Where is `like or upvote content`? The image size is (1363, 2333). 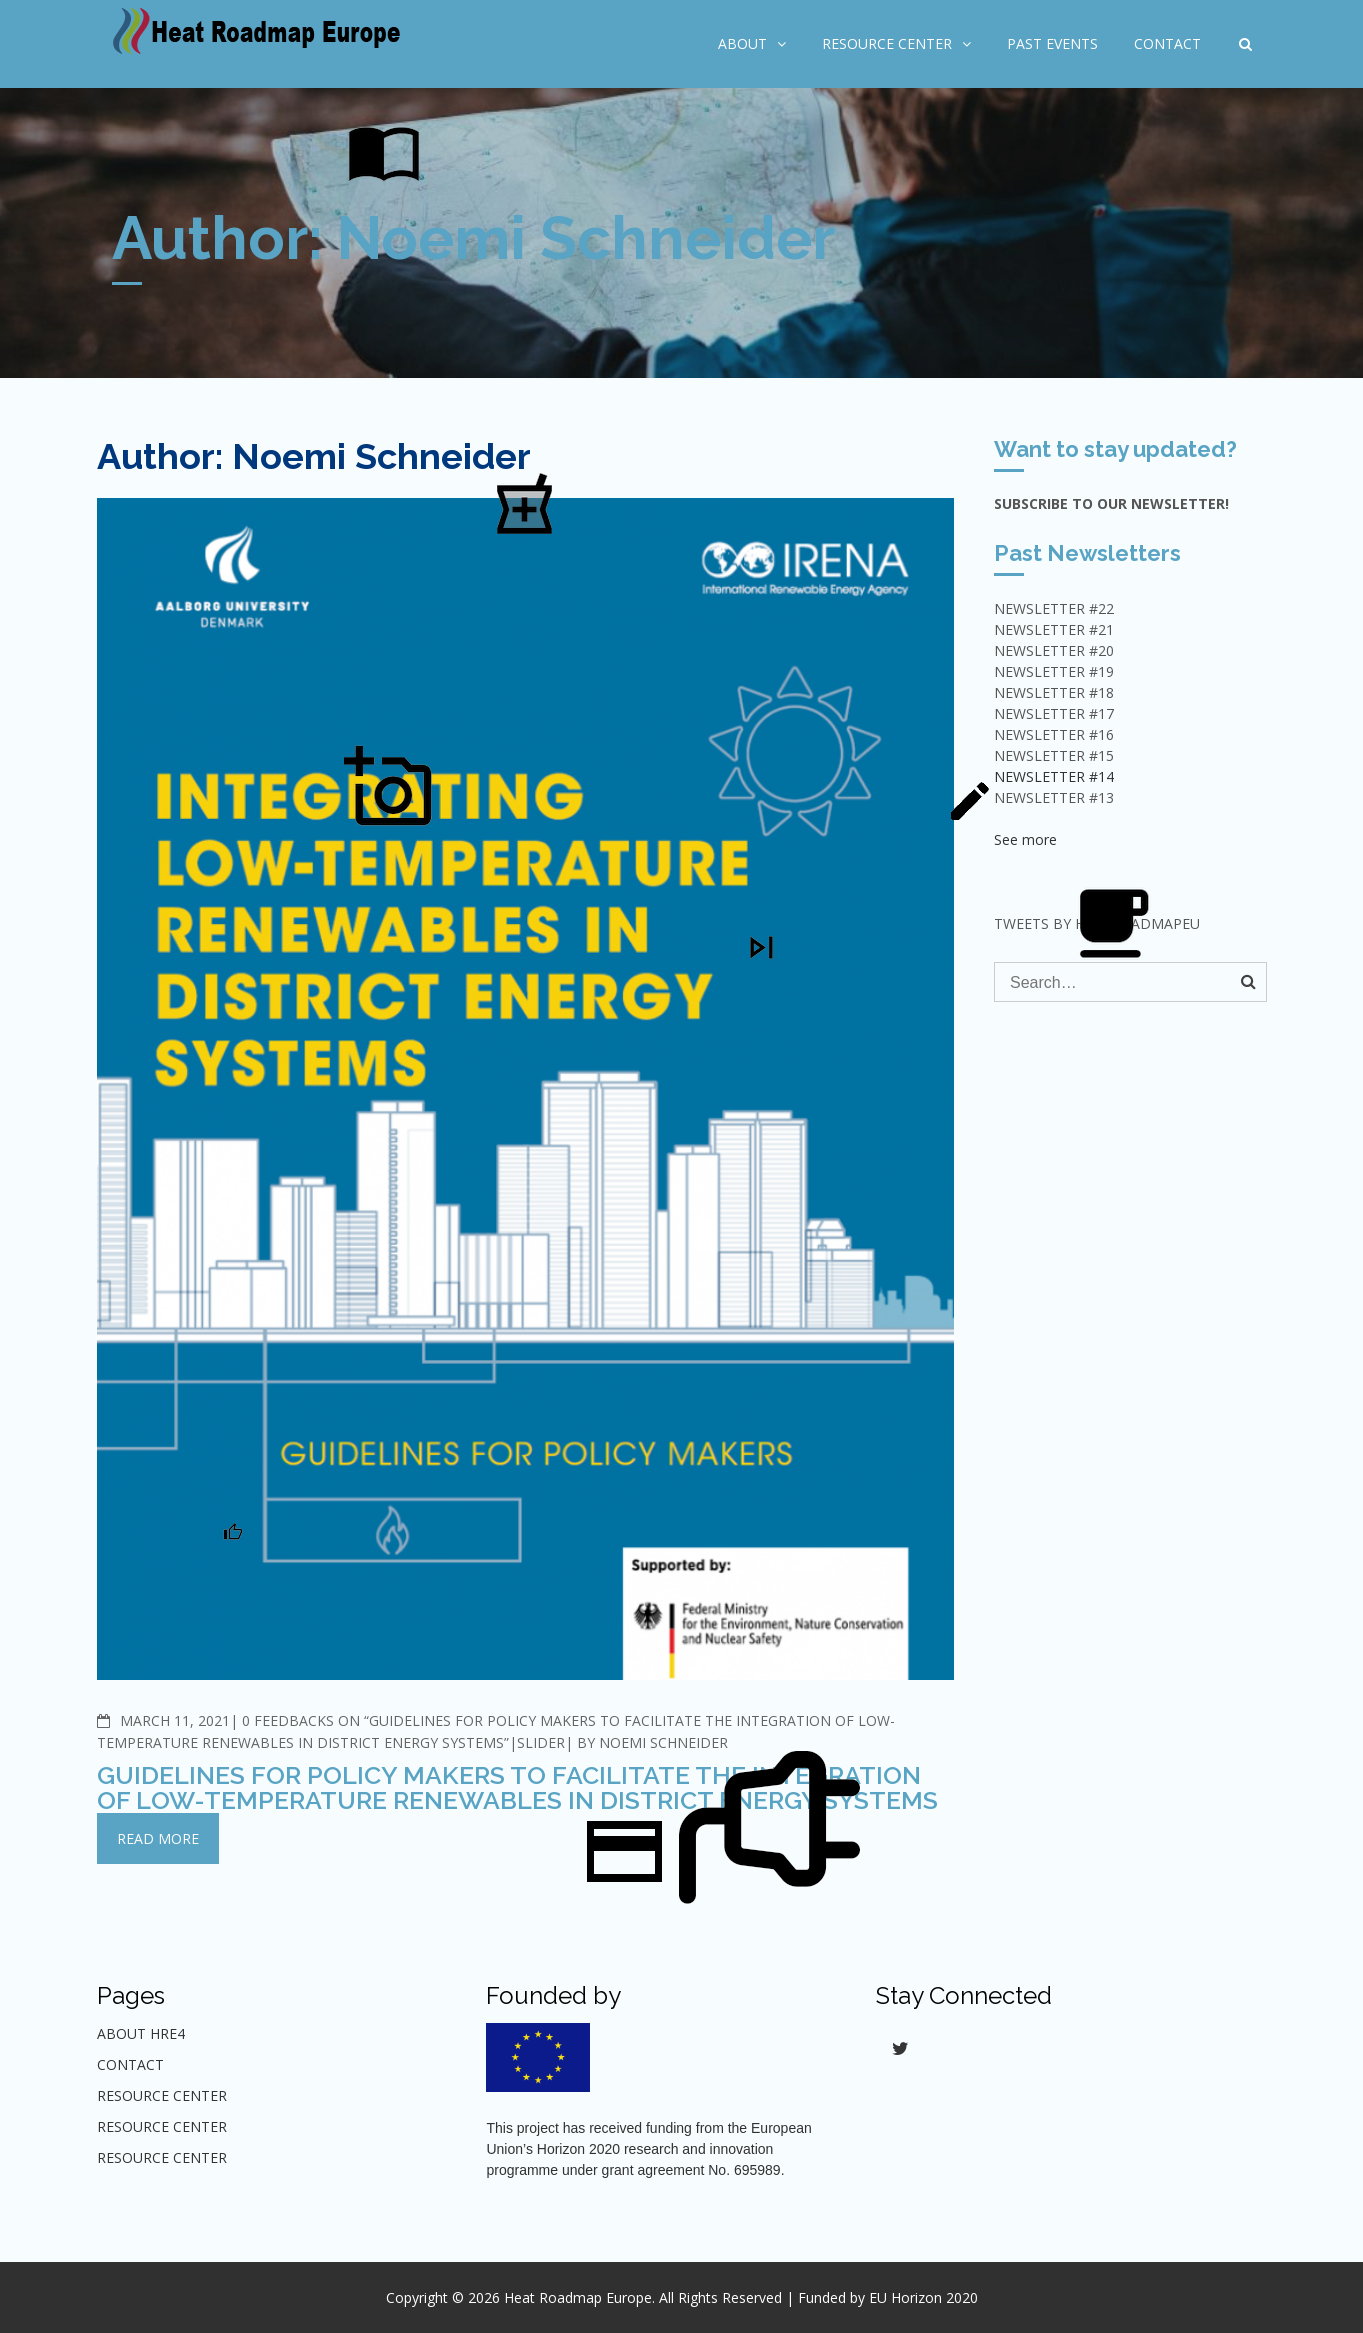 like or upvote content is located at coordinates (233, 1532).